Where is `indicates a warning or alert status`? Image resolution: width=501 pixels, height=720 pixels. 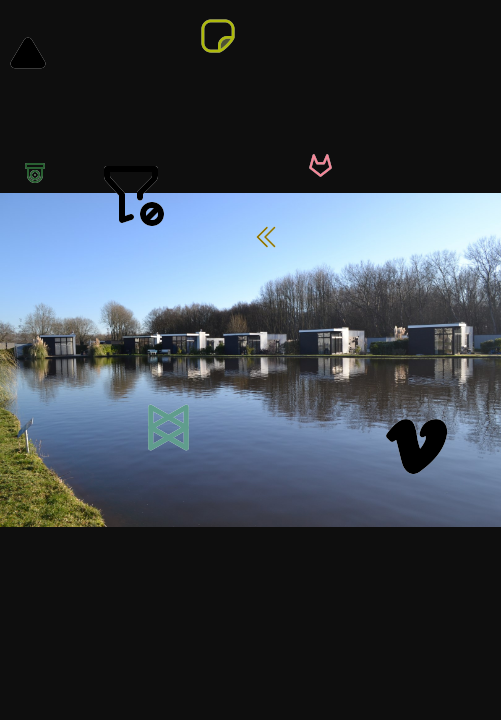 indicates a warning or alert status is located at coordinates (28, 54).